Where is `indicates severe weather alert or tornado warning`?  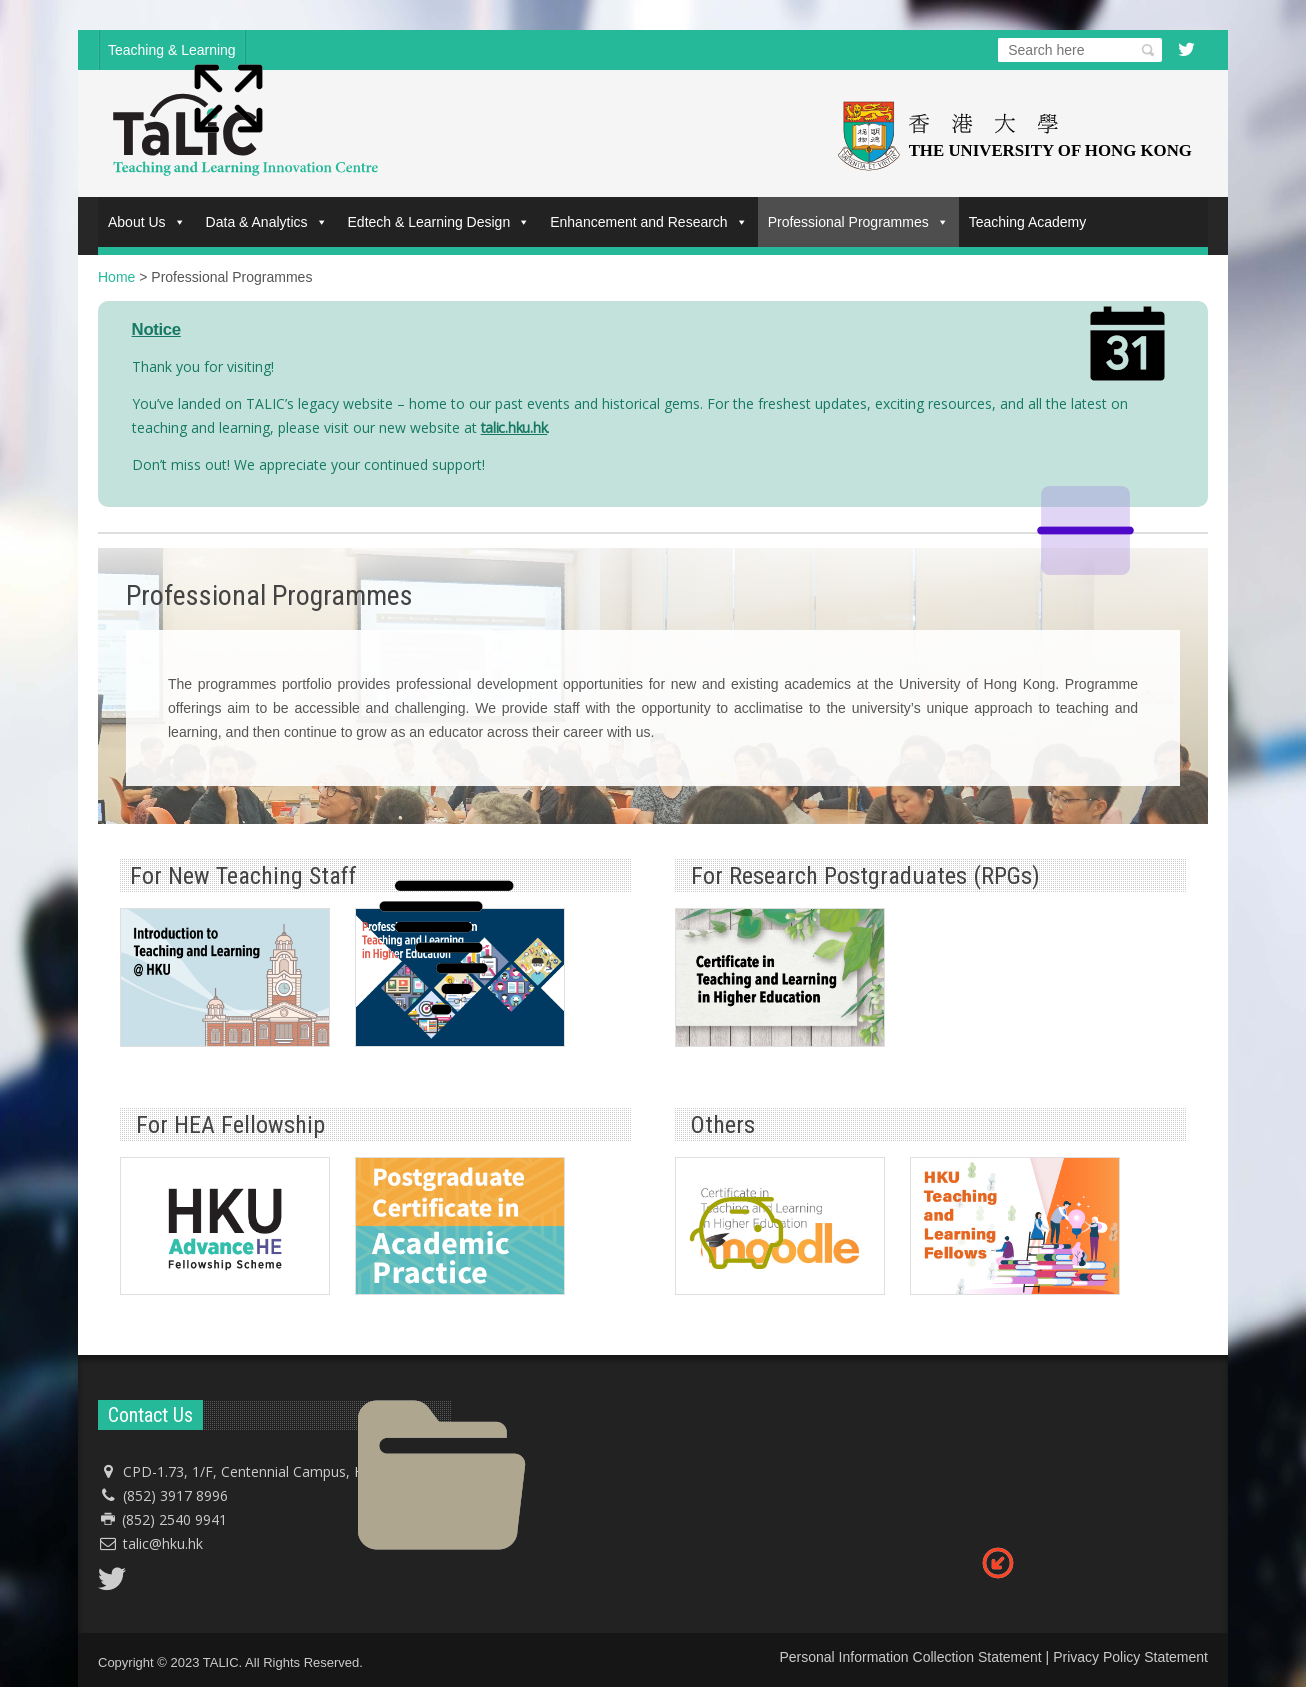 indicates severe weather alert or tornado warning is located at coordinates (446, 942).